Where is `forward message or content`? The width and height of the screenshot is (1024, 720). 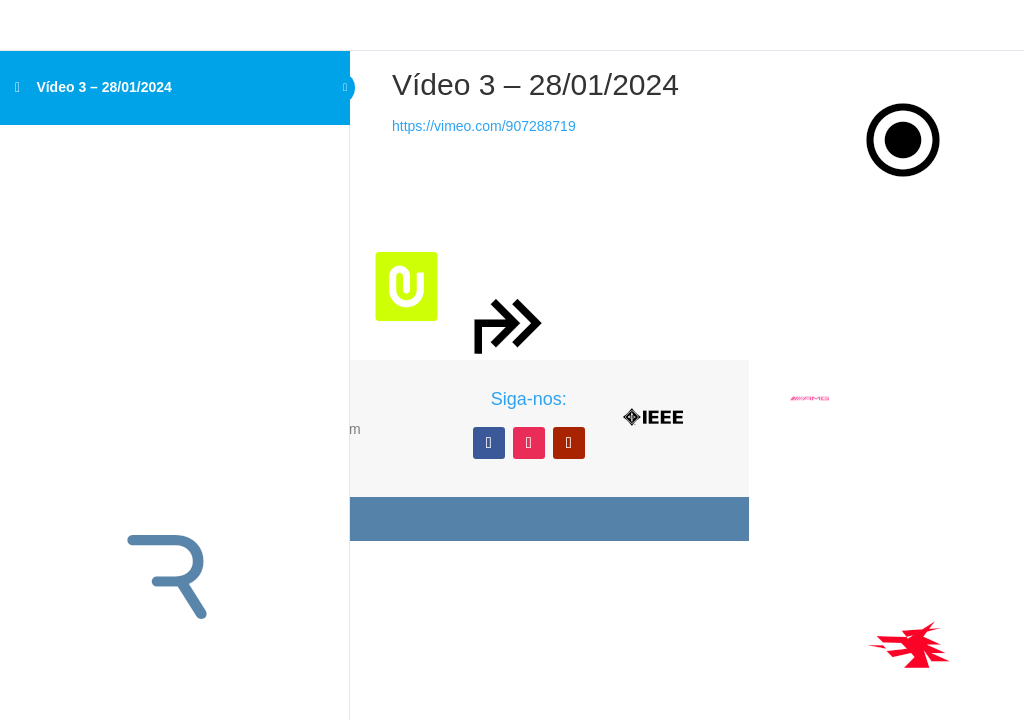
forward message or content is located at coordinates (505, 327).